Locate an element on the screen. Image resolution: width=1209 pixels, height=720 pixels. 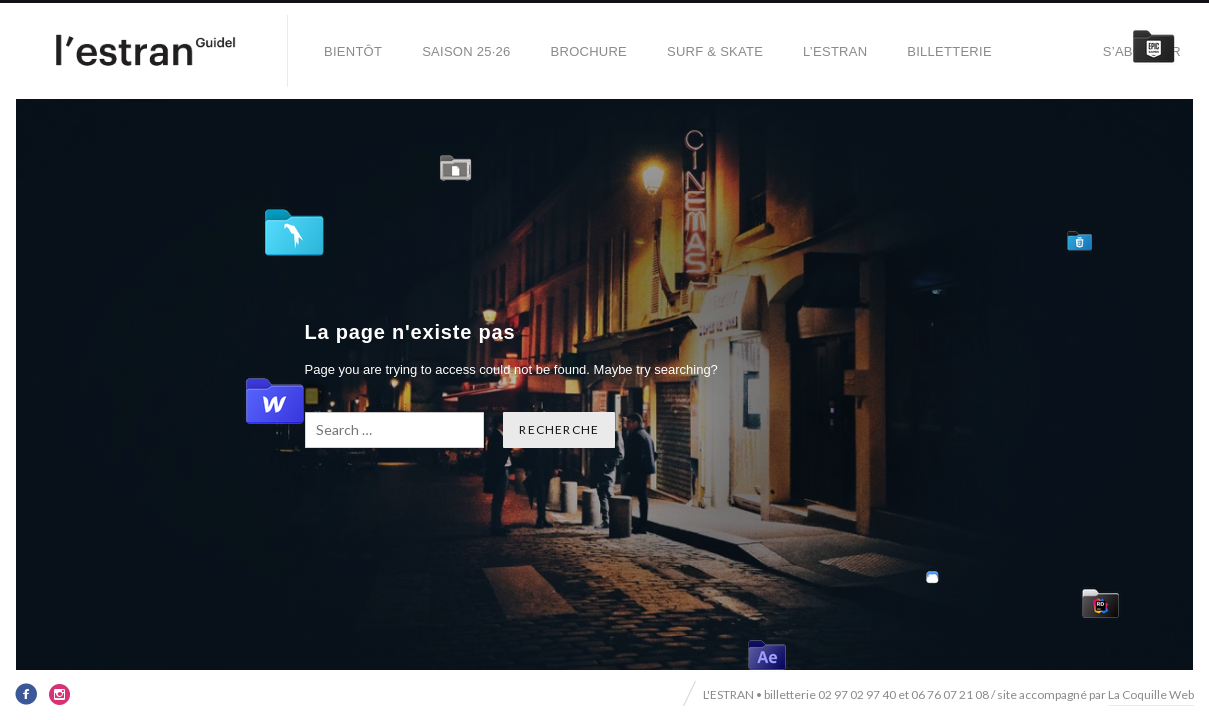
manage saved passwords and login credentials is located at coordinates (956, 587).